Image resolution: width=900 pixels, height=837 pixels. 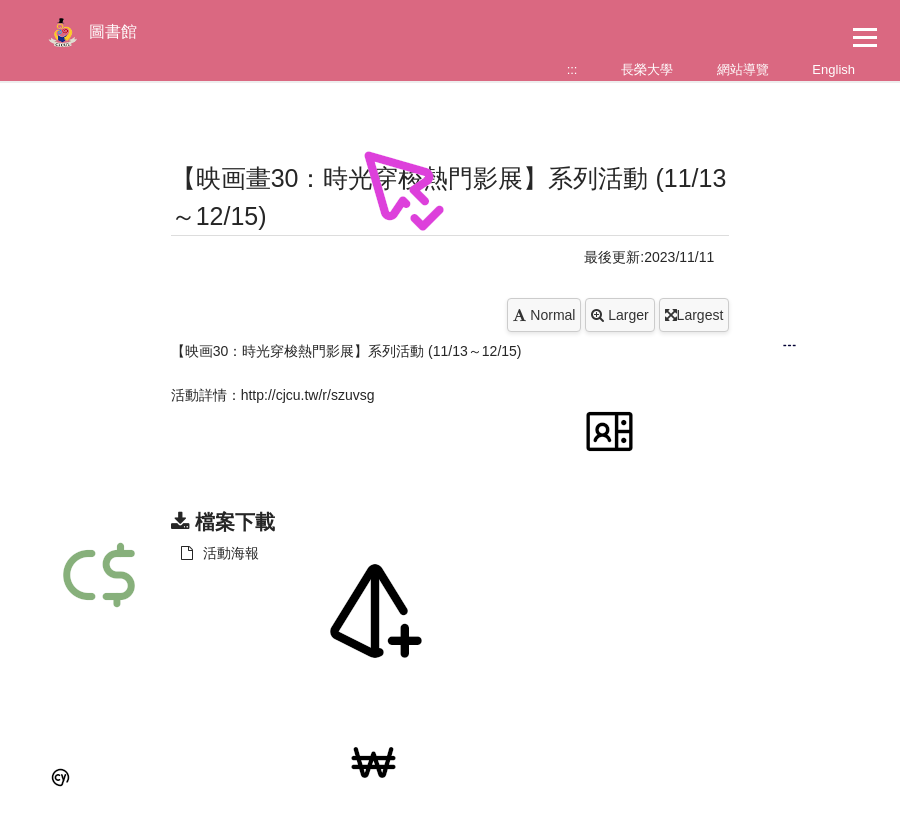 What do you see at coordinates (375, 611) in the screenshot?
I see `add a new 3D object or shape` at bounding box center [375, 611].